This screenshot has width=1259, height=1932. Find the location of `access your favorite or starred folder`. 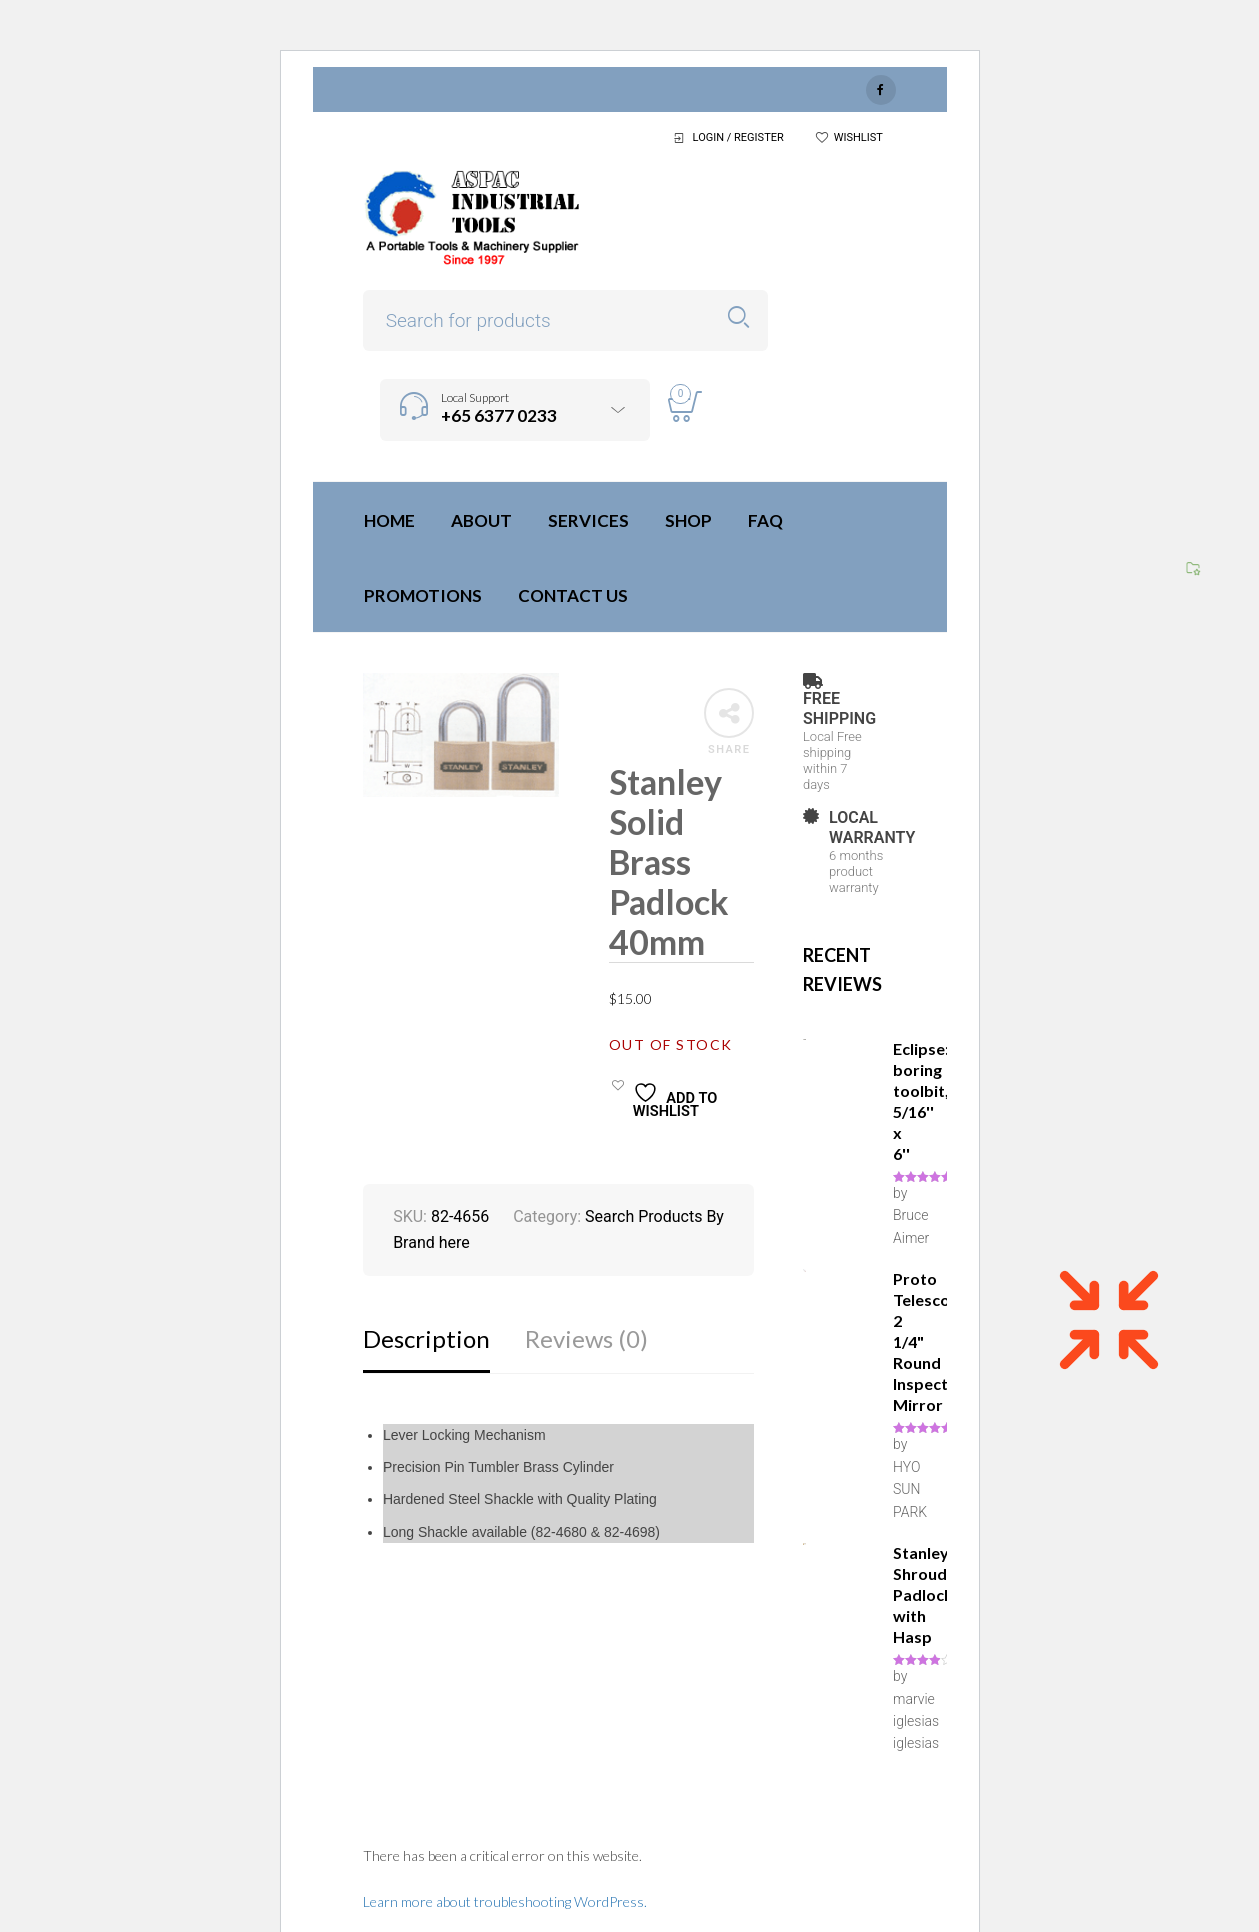

access your favorite or starred folder is located at coordinates (1193, 568).